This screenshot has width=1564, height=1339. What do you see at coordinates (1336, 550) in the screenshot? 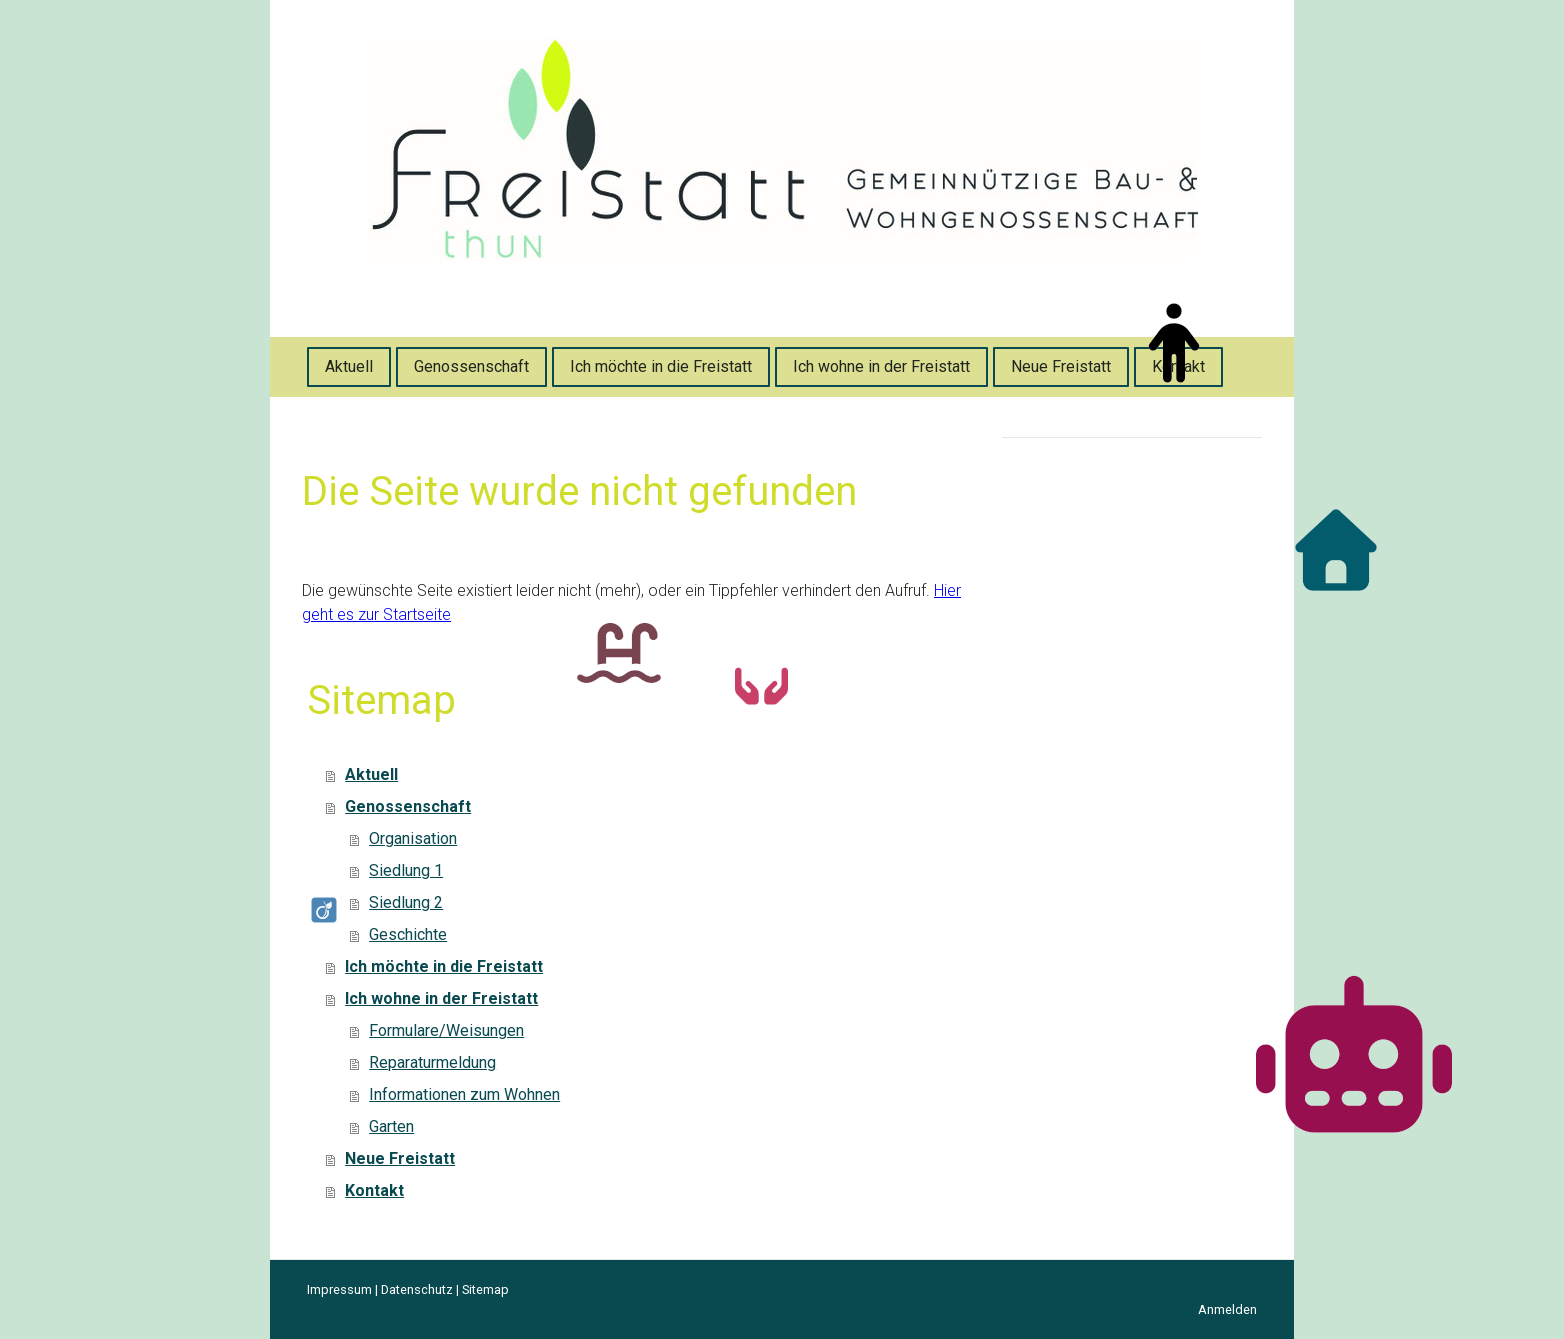
I see `navigate to home screen` at bounding box center [1336, 550].